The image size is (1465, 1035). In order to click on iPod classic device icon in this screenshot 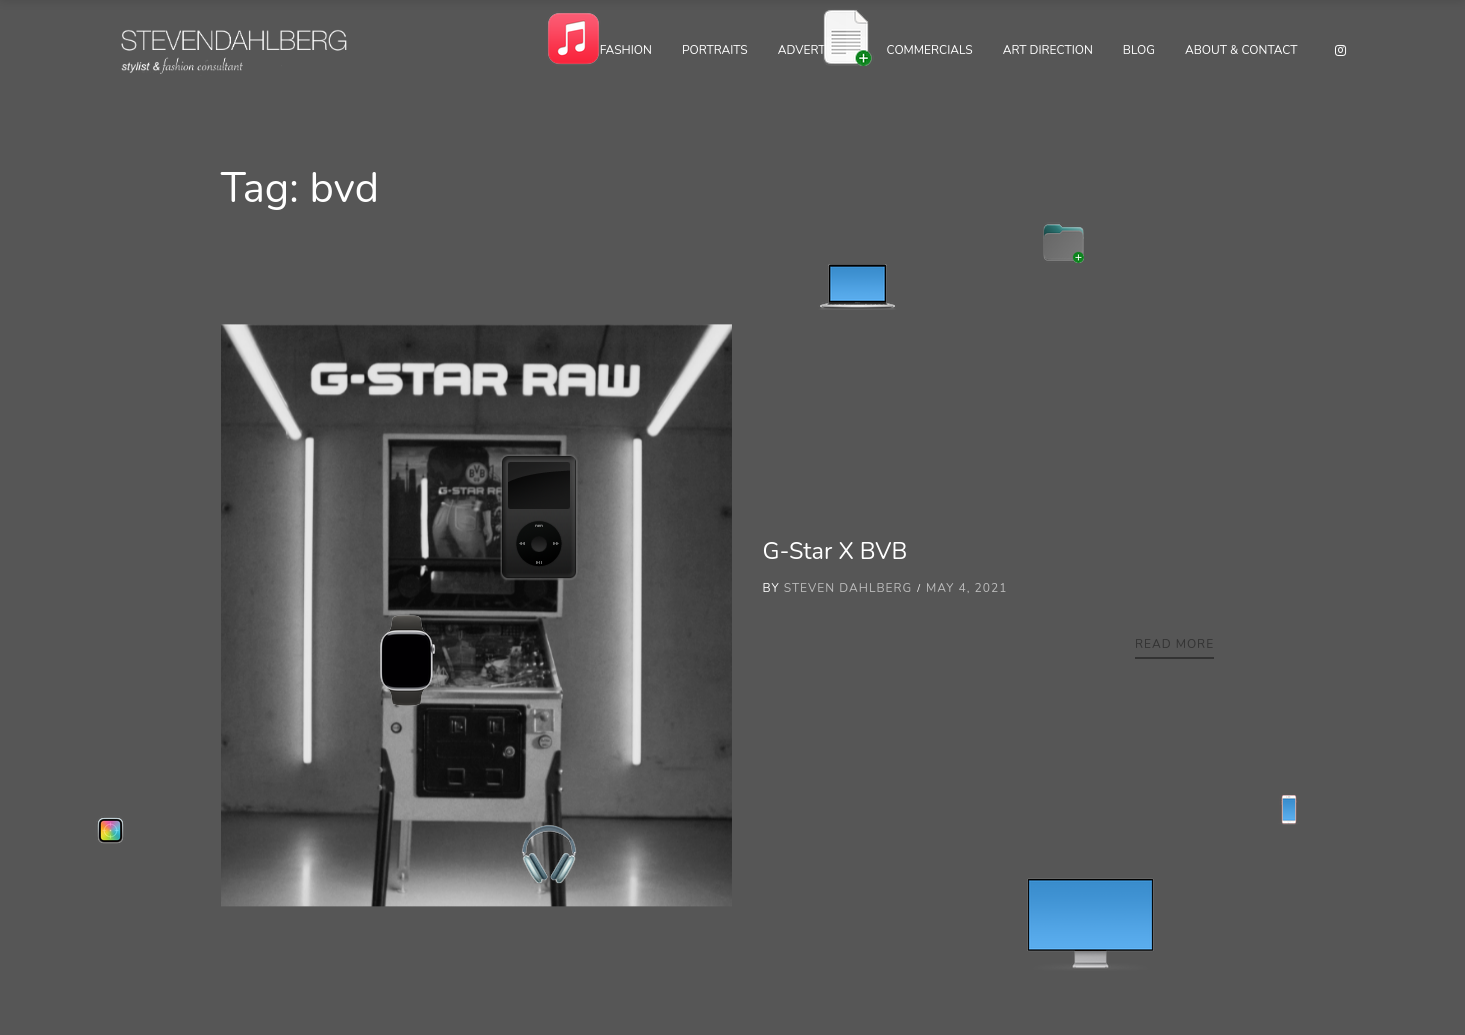, I will do `click(539, 517)`.